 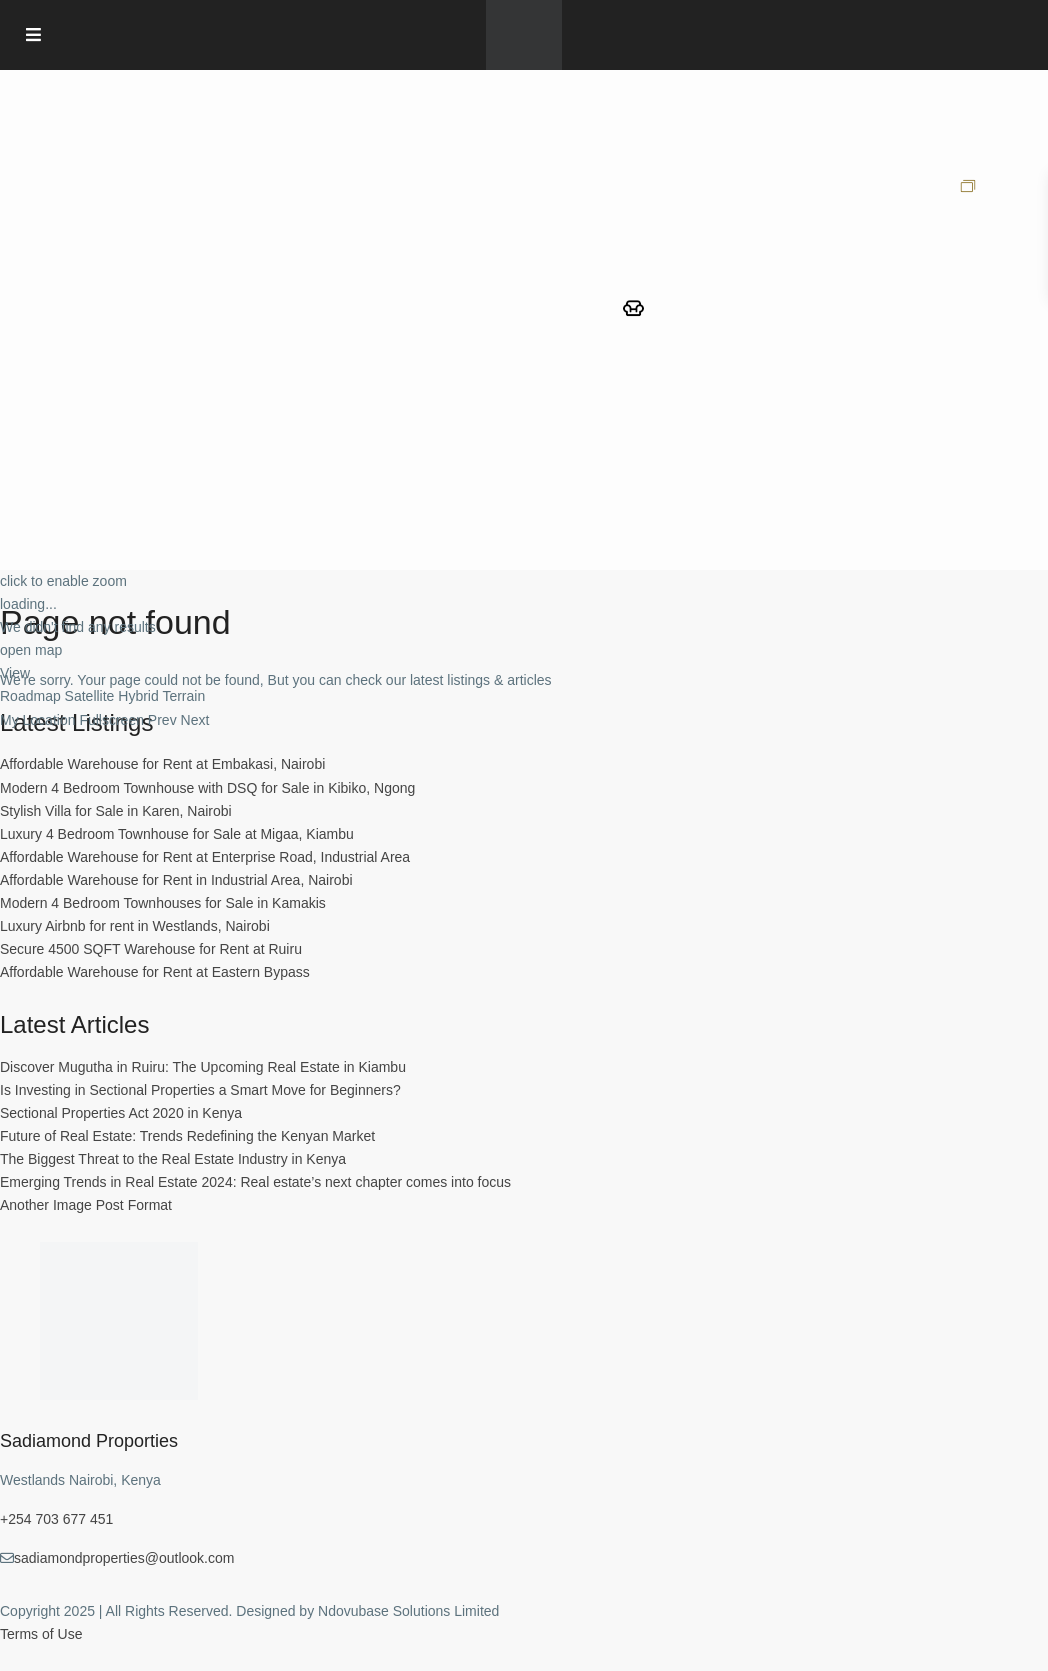 What do you see at coordinates (633, 308) in the screenshot?
I see `browse furniture or home decor items` at bounding box center [633, 308].